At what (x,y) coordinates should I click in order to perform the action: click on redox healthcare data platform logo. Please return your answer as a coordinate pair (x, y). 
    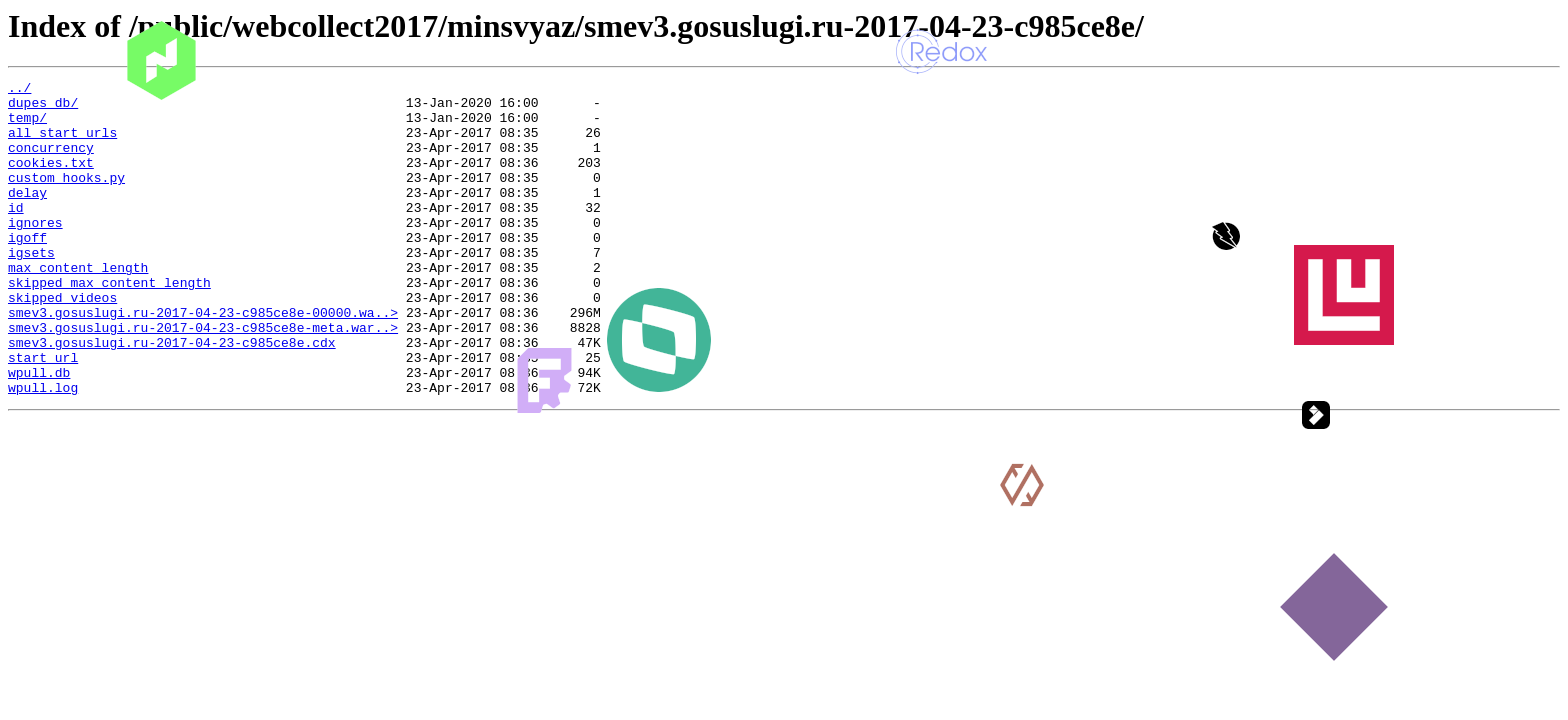
    Looking at the image, I should click on (941, 51).